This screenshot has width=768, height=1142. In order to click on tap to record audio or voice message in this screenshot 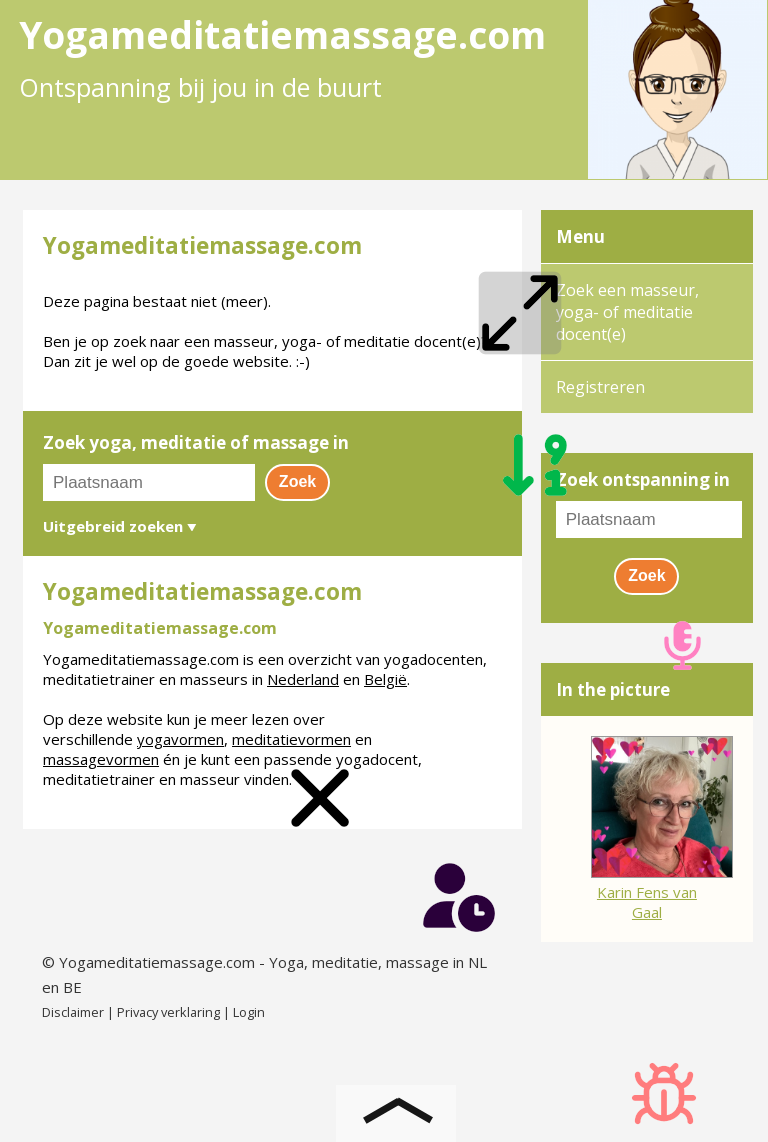, I will do `click(682, 645)`.